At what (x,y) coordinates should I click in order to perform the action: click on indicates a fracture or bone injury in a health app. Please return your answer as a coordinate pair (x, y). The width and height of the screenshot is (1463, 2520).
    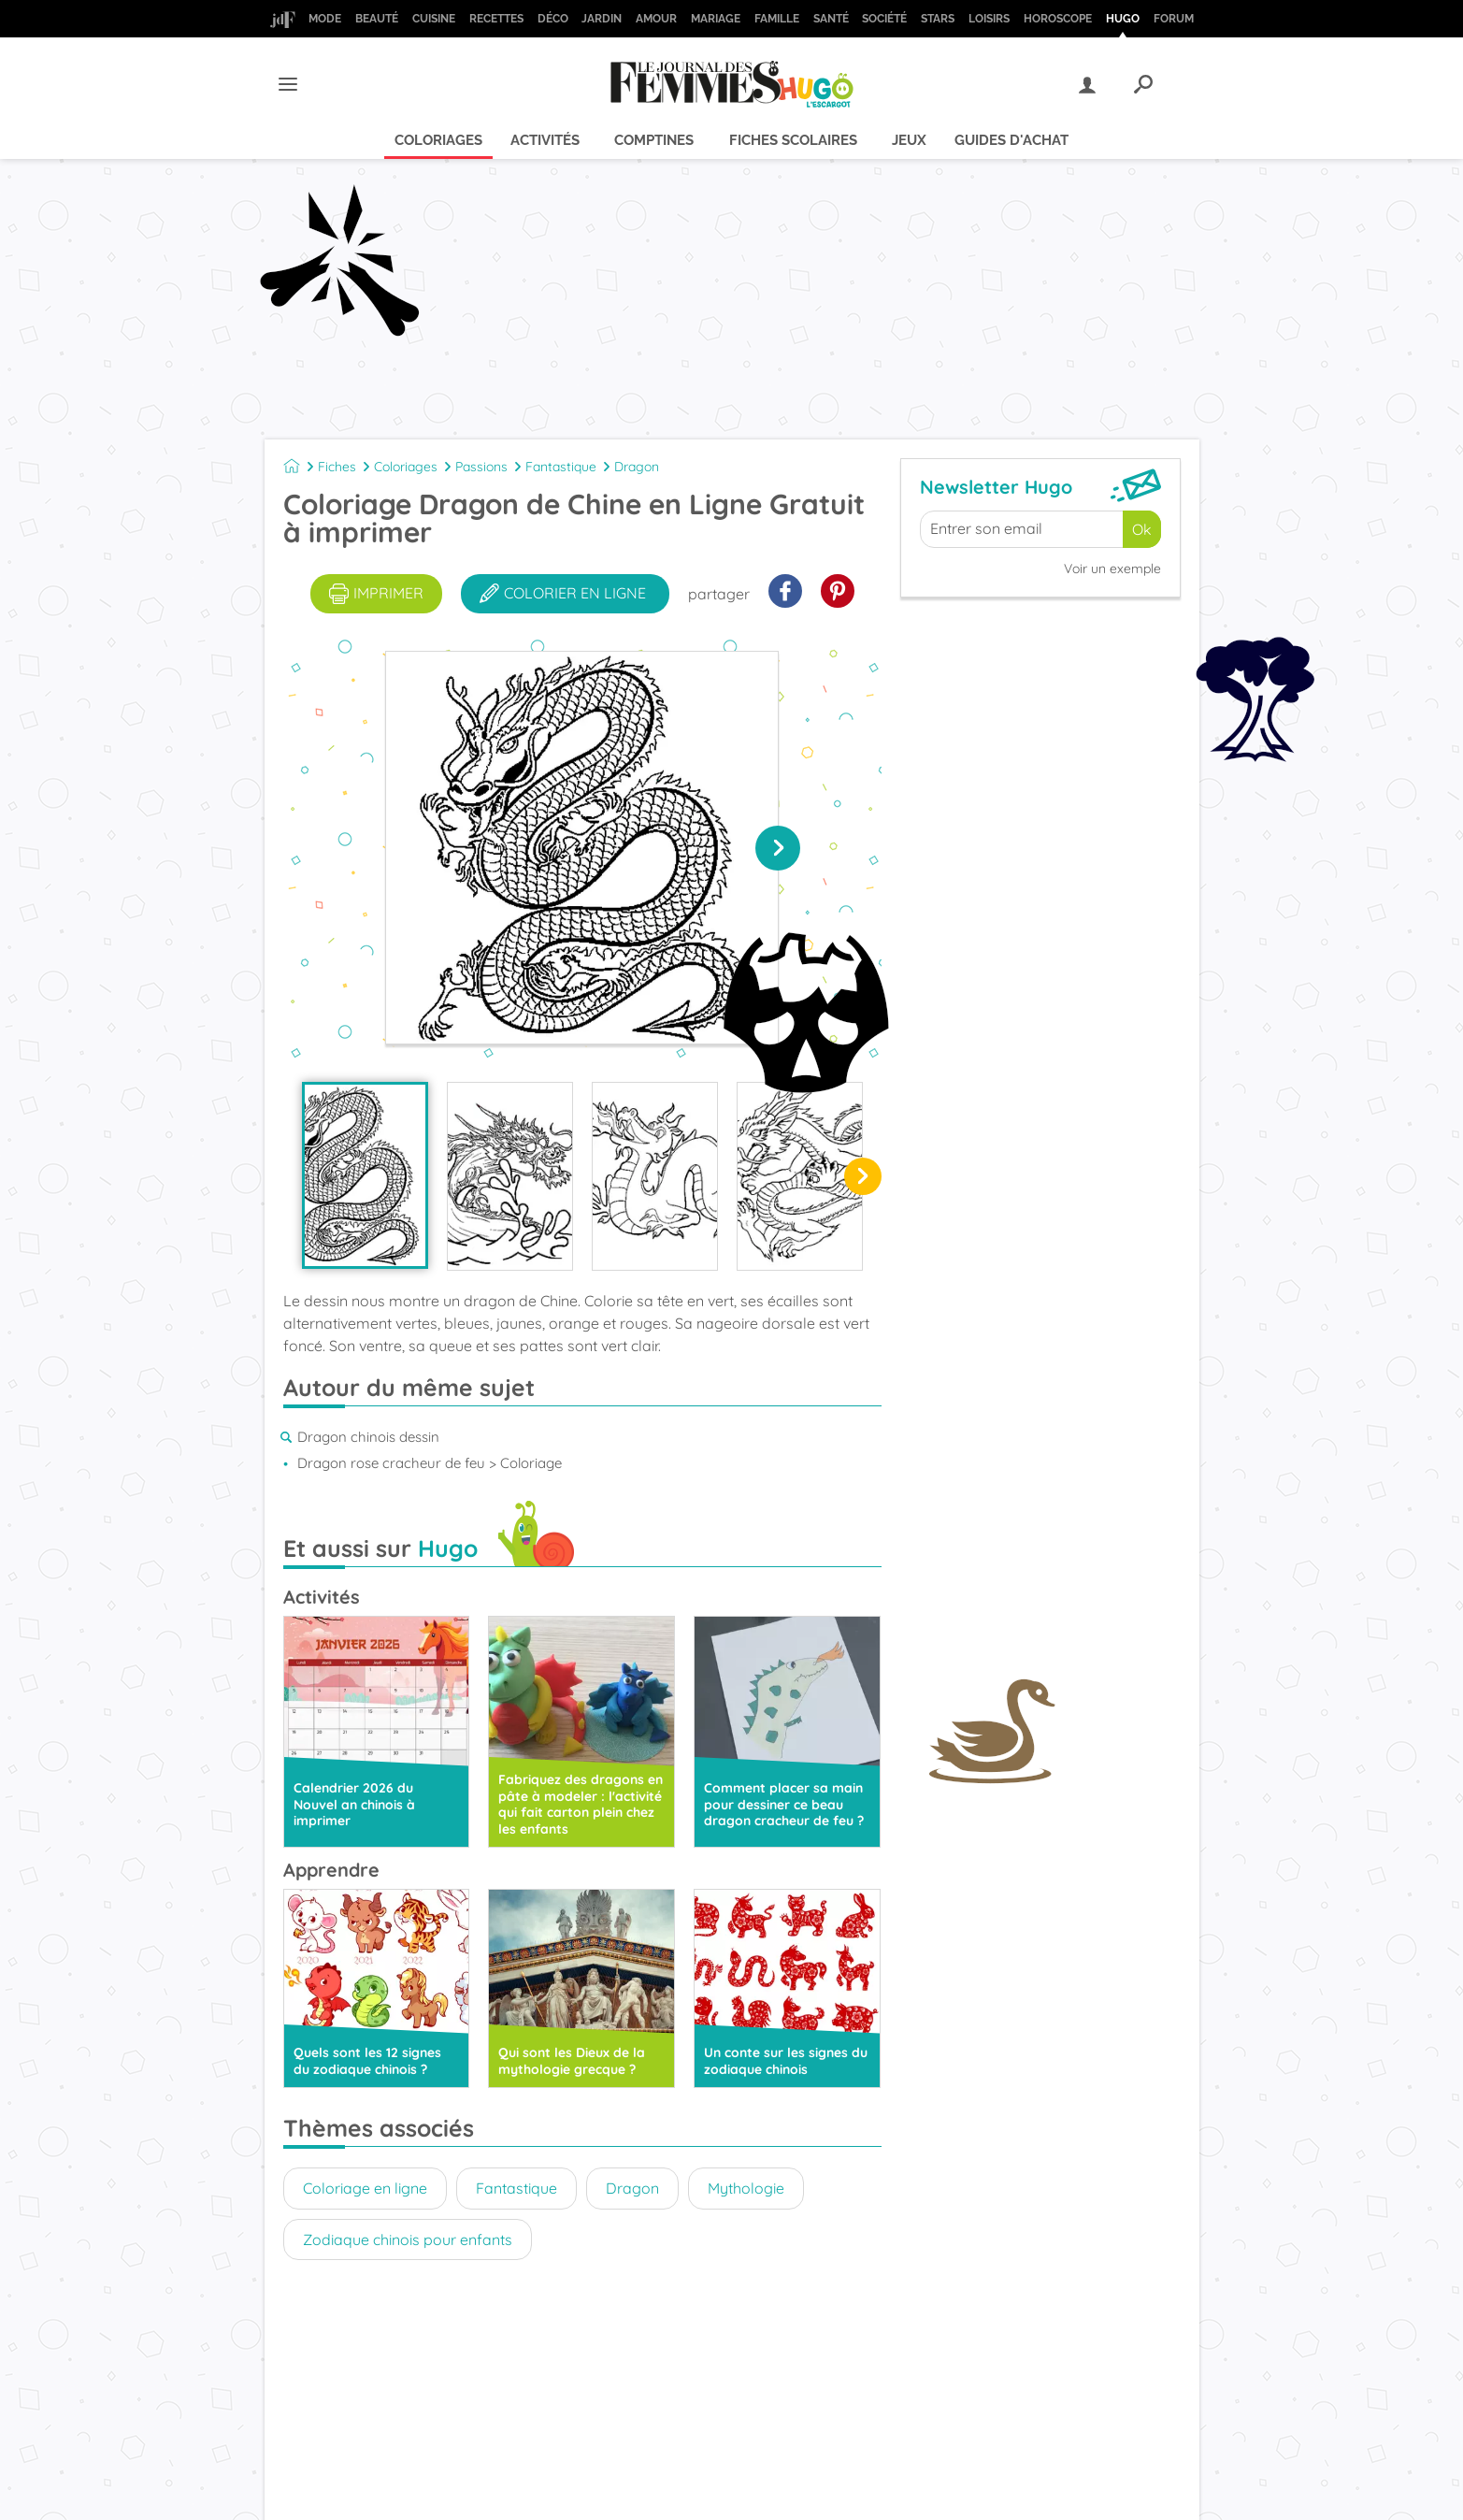
    Looking at the image, I should click on (339, 261).